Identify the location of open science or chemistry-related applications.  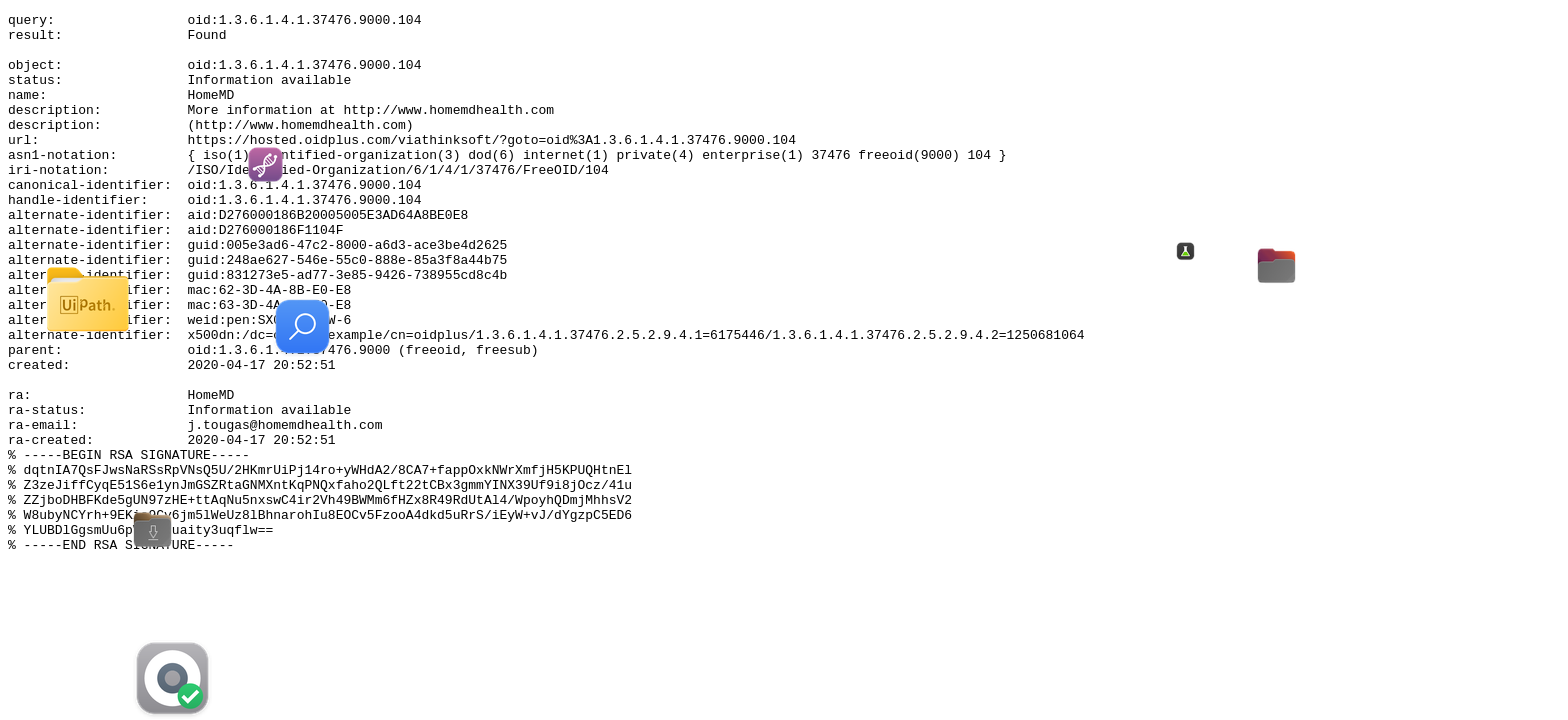
(1185, 251).